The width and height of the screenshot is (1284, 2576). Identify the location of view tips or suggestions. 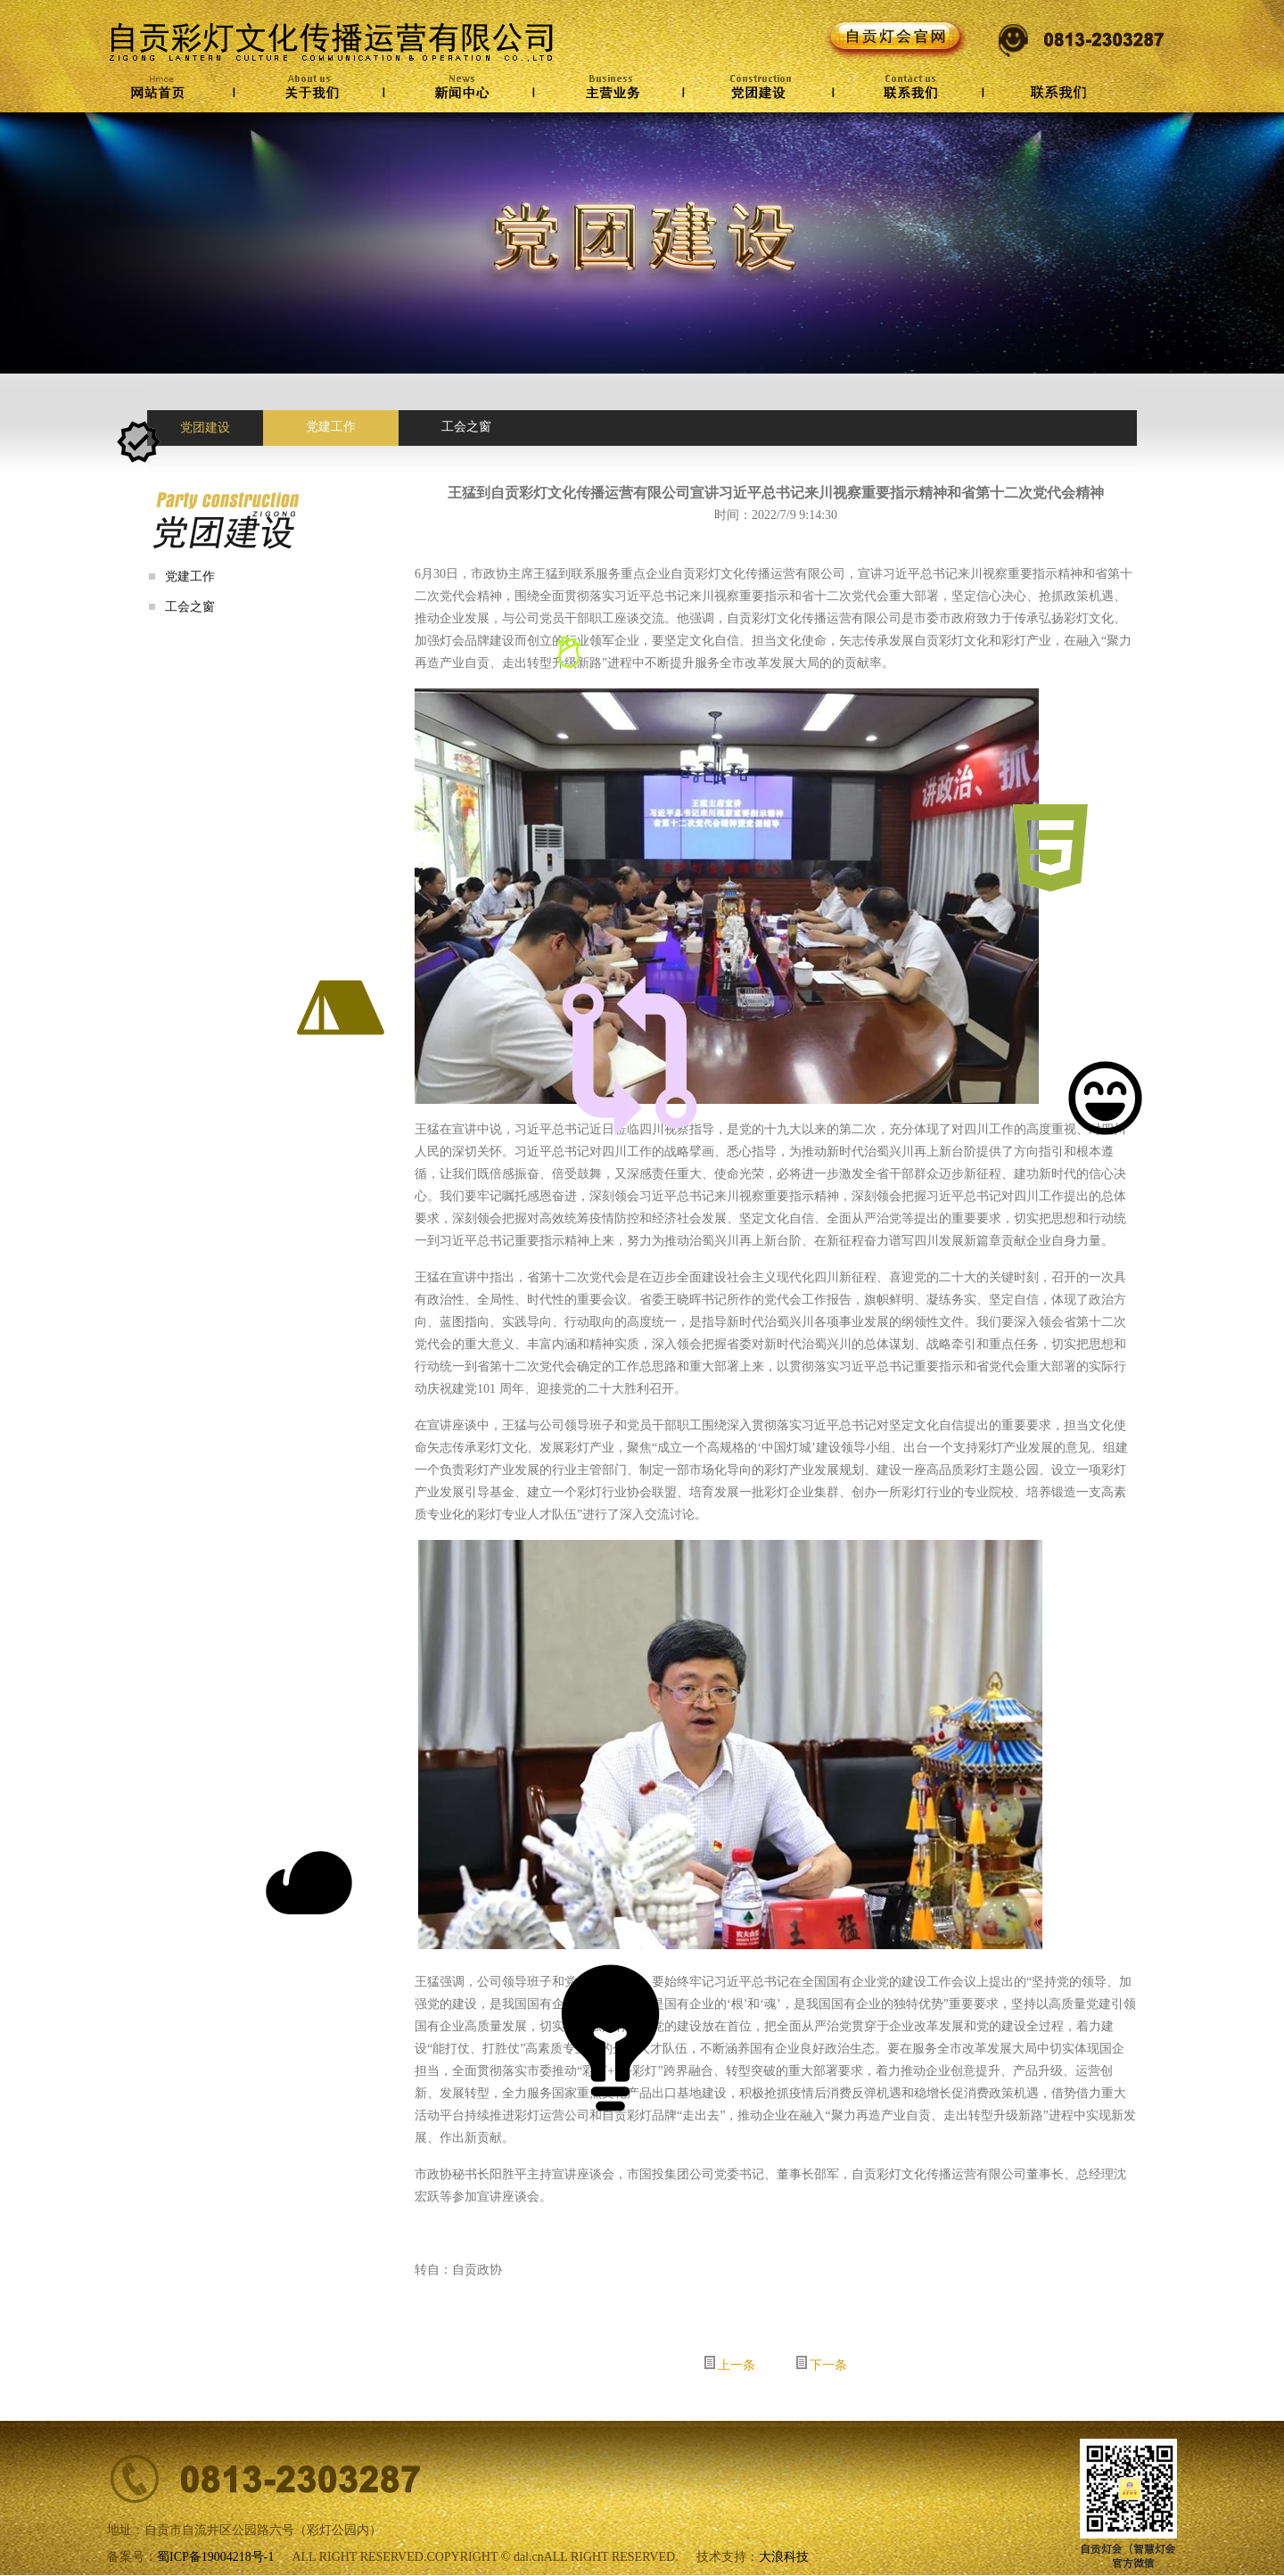
(610, 2037).